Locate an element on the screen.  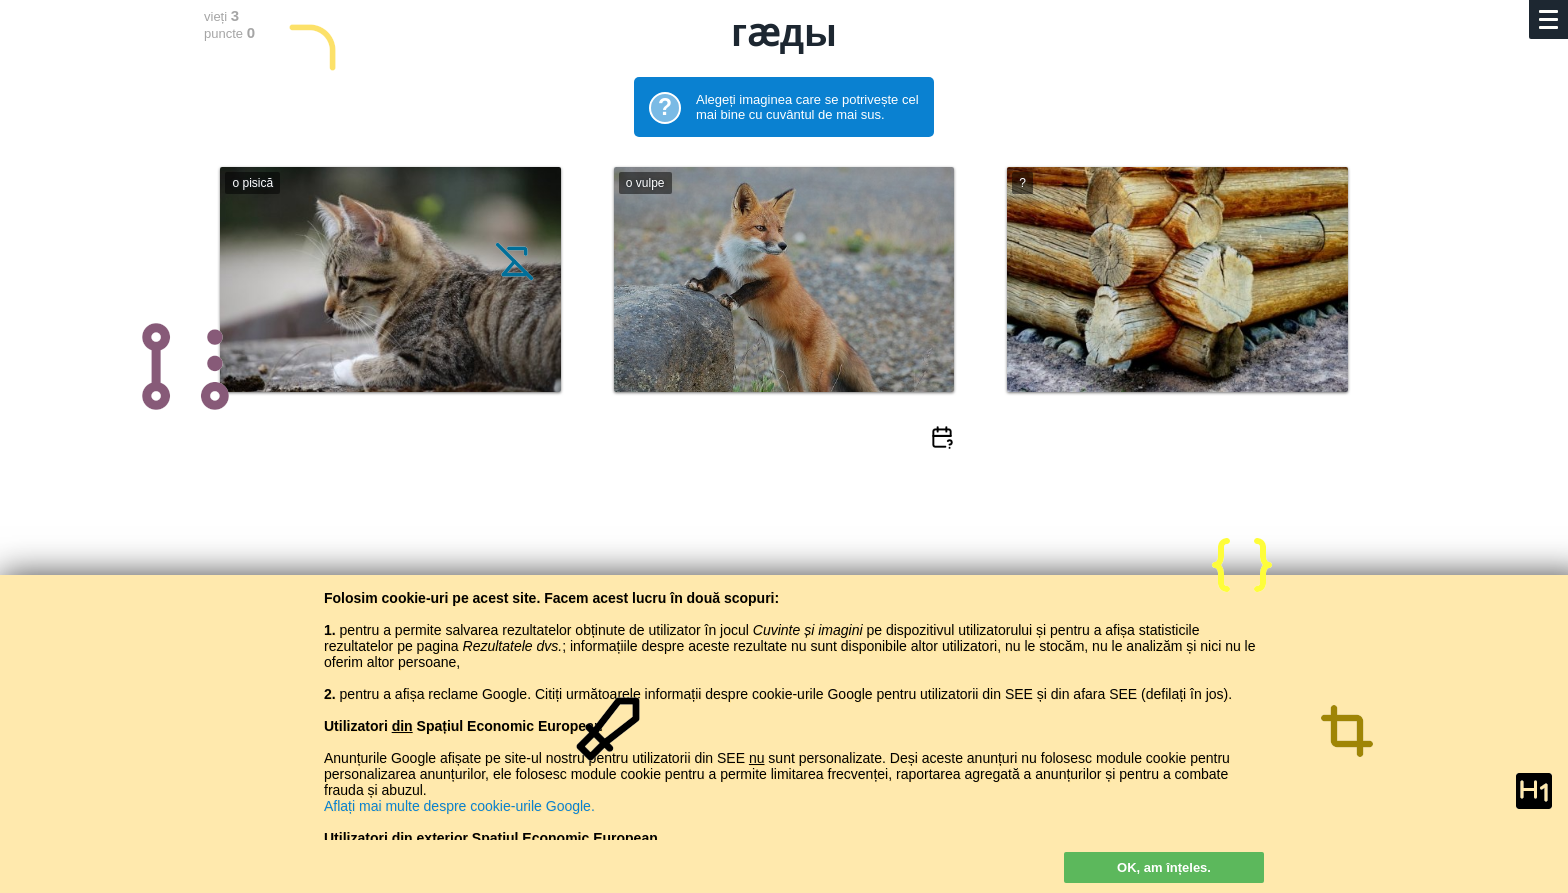
create a draft pull request is located at coordinates (185, 366).